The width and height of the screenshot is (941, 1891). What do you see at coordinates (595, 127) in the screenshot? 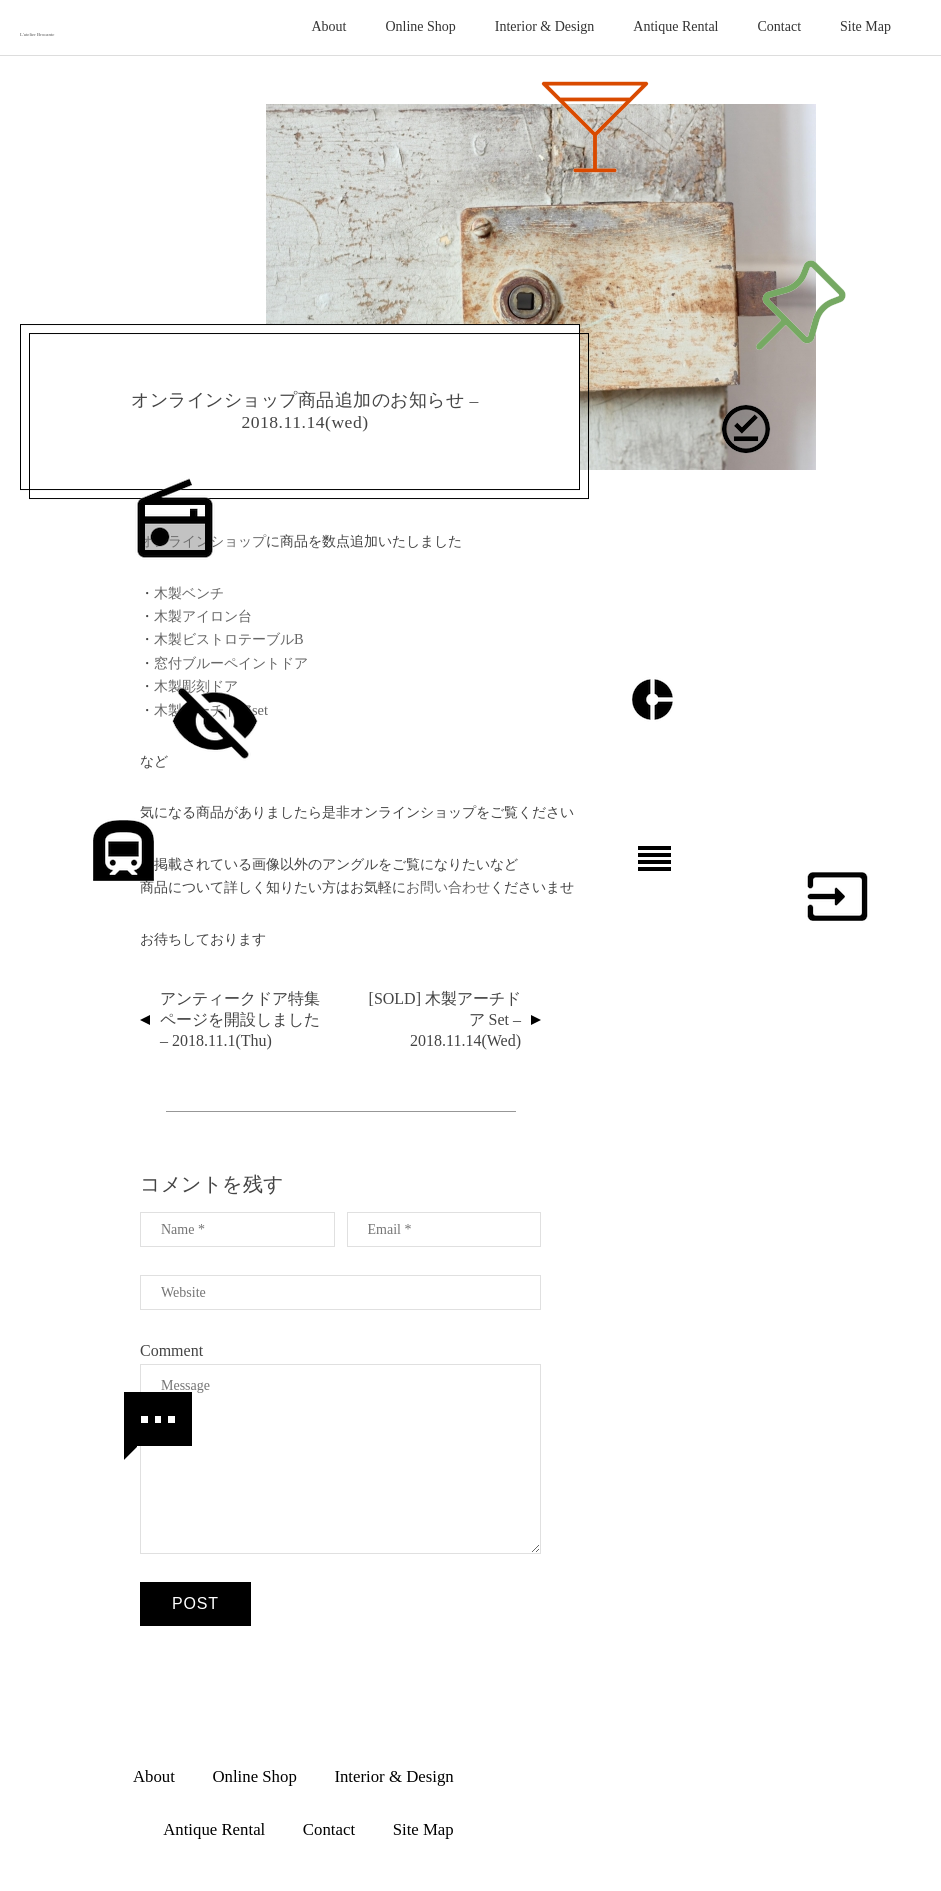
I see `browse cocktail or drink recipes` at bounding box center [595, 127].